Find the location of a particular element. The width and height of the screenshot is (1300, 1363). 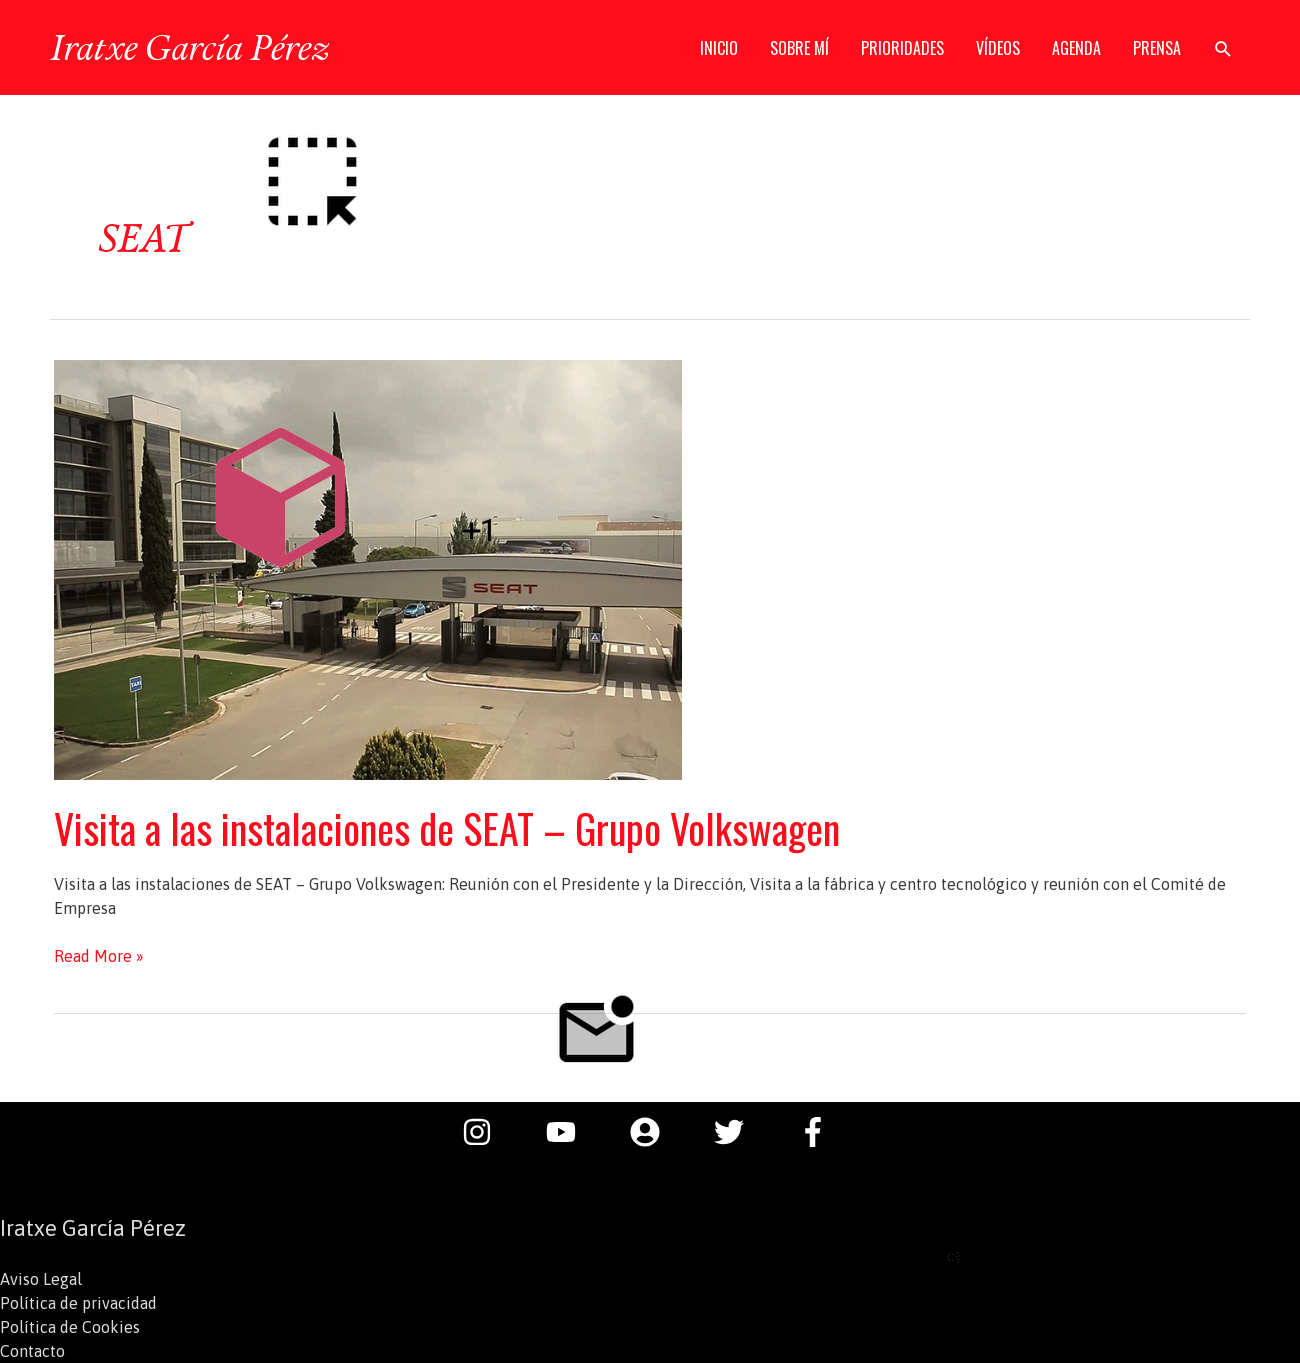

select or highlight an area is located at coordinates (312, 181).